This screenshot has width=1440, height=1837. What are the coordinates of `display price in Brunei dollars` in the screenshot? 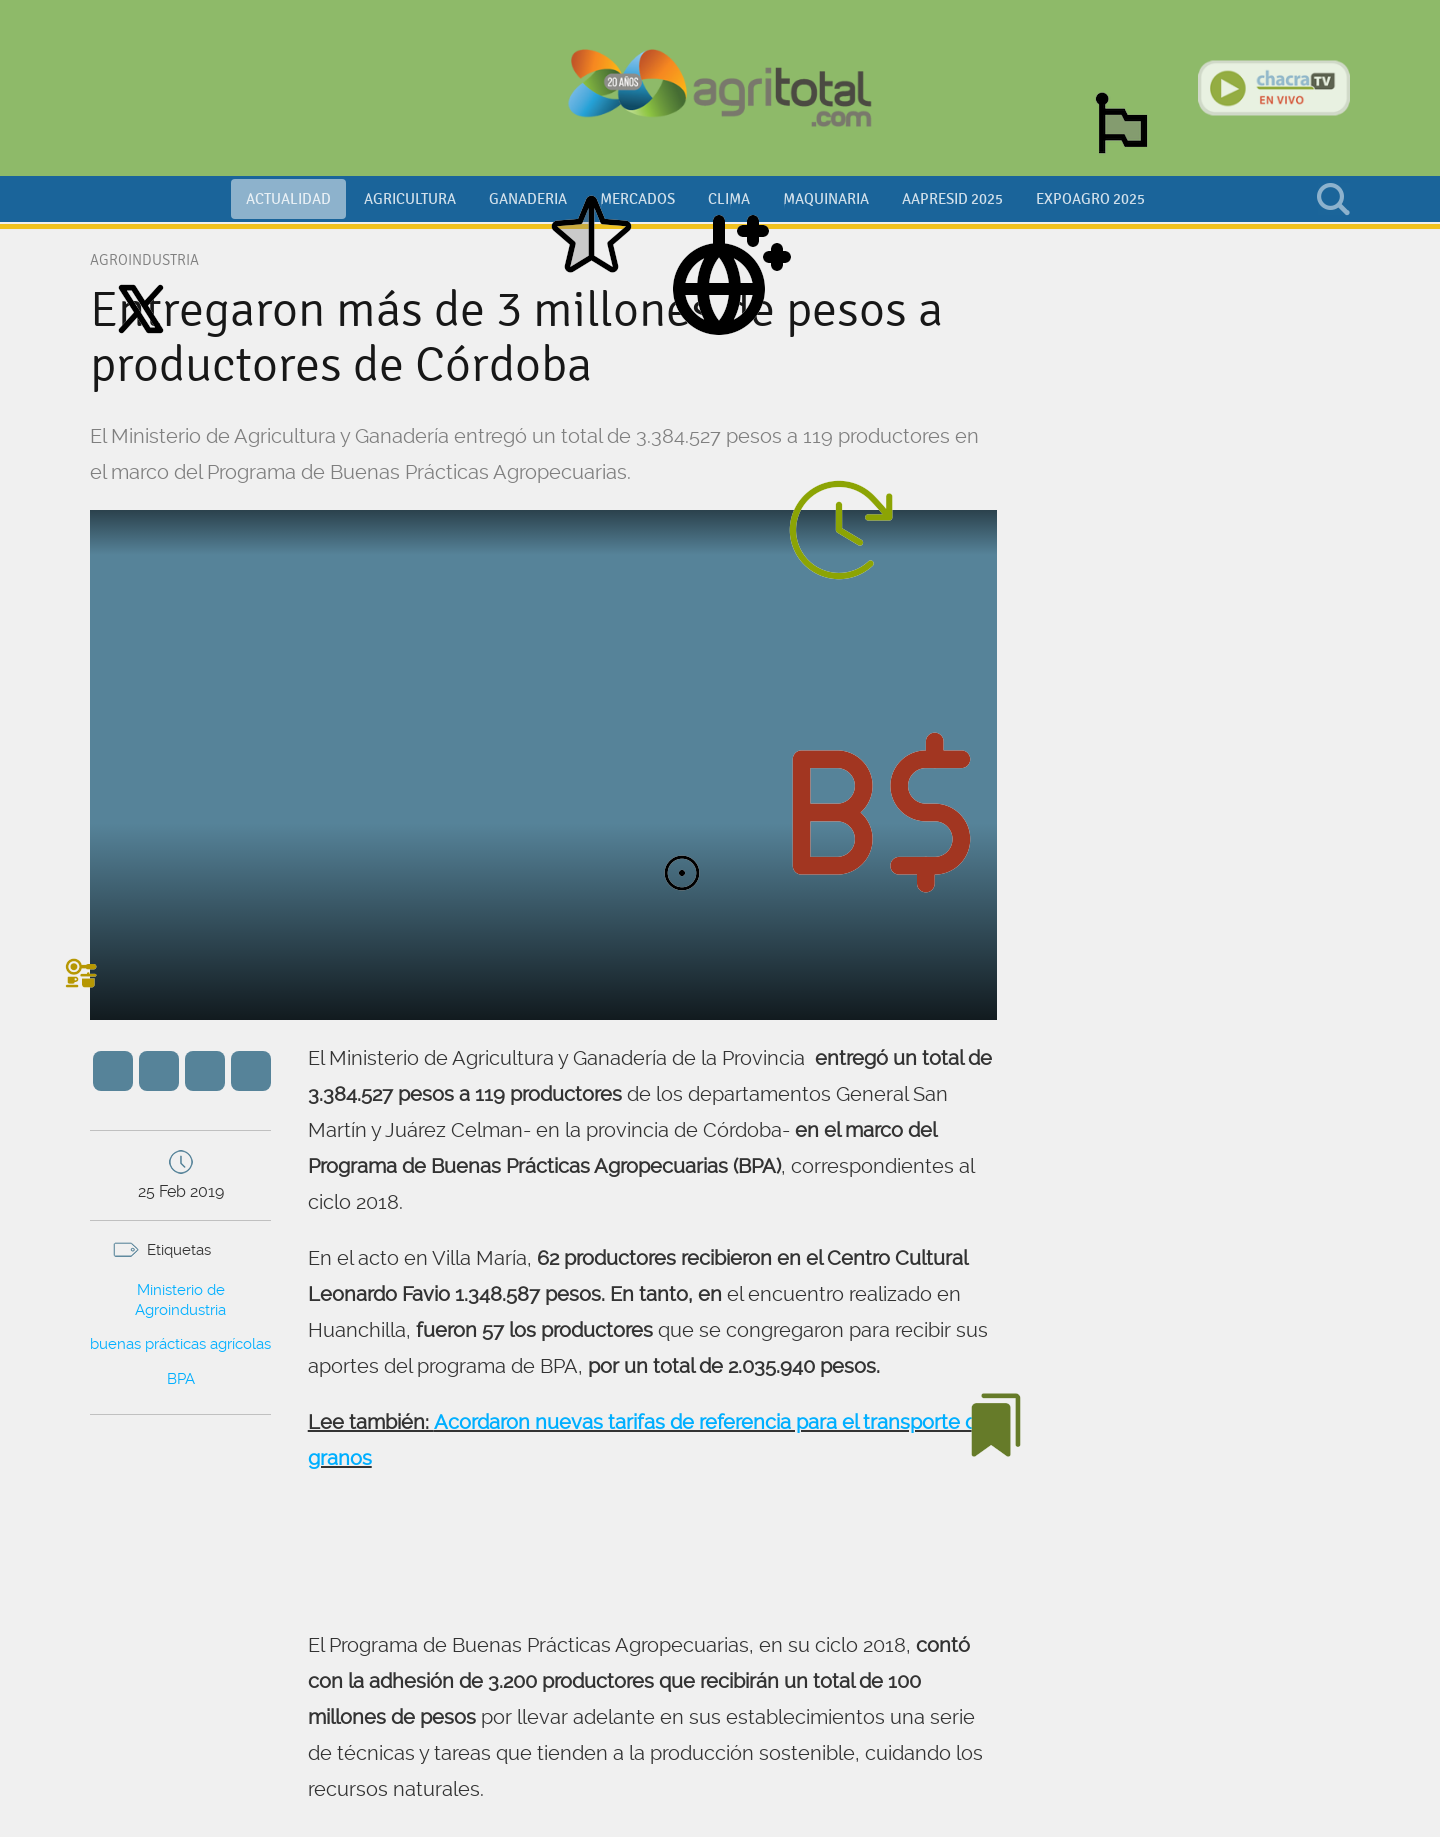 It's located at (881, 812).